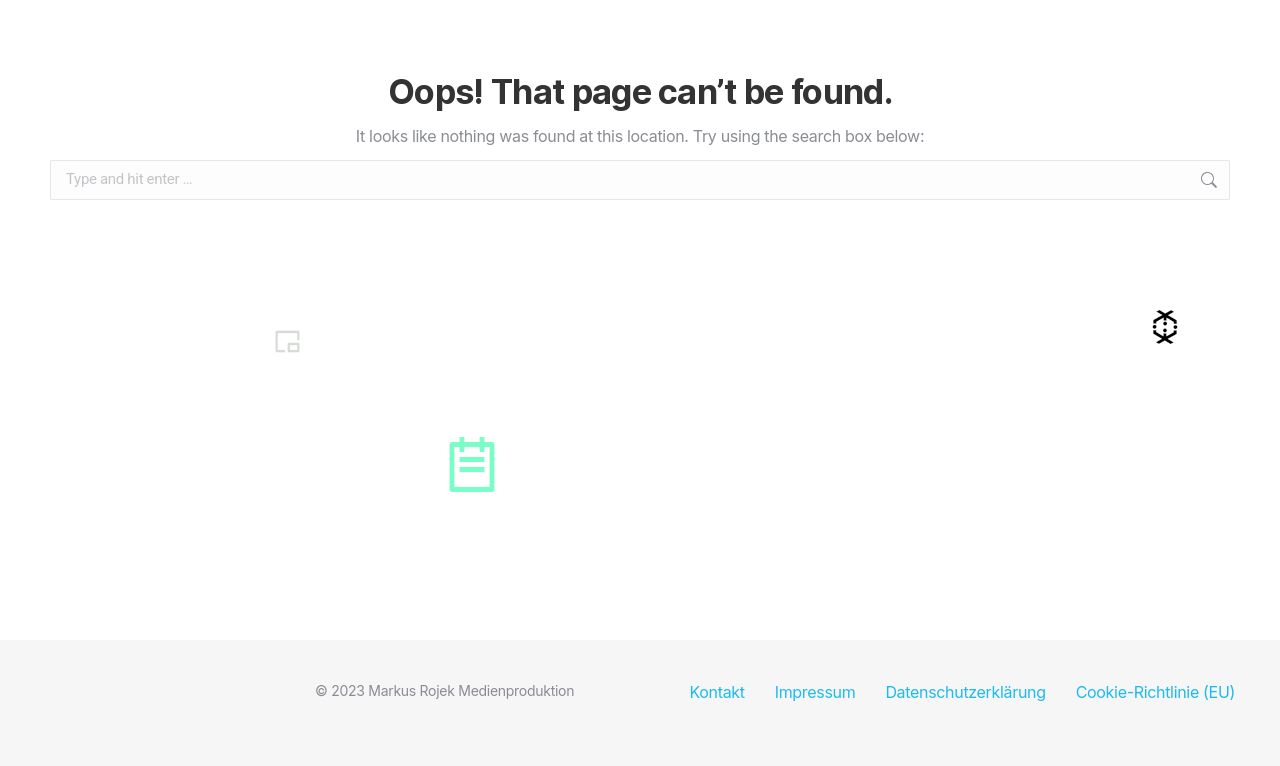 This screenshot has height=766, width=1280. I want to click on google cloud dataflow service logo, so click(1165, 327).